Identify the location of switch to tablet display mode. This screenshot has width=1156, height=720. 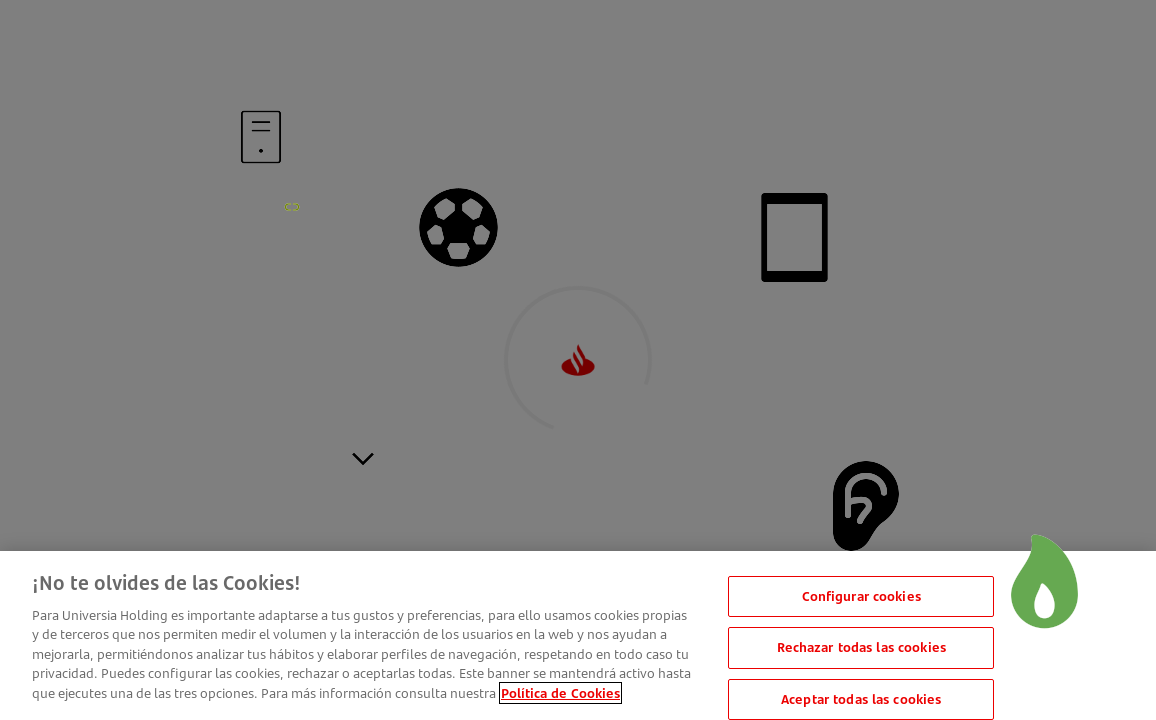
(794, 237).